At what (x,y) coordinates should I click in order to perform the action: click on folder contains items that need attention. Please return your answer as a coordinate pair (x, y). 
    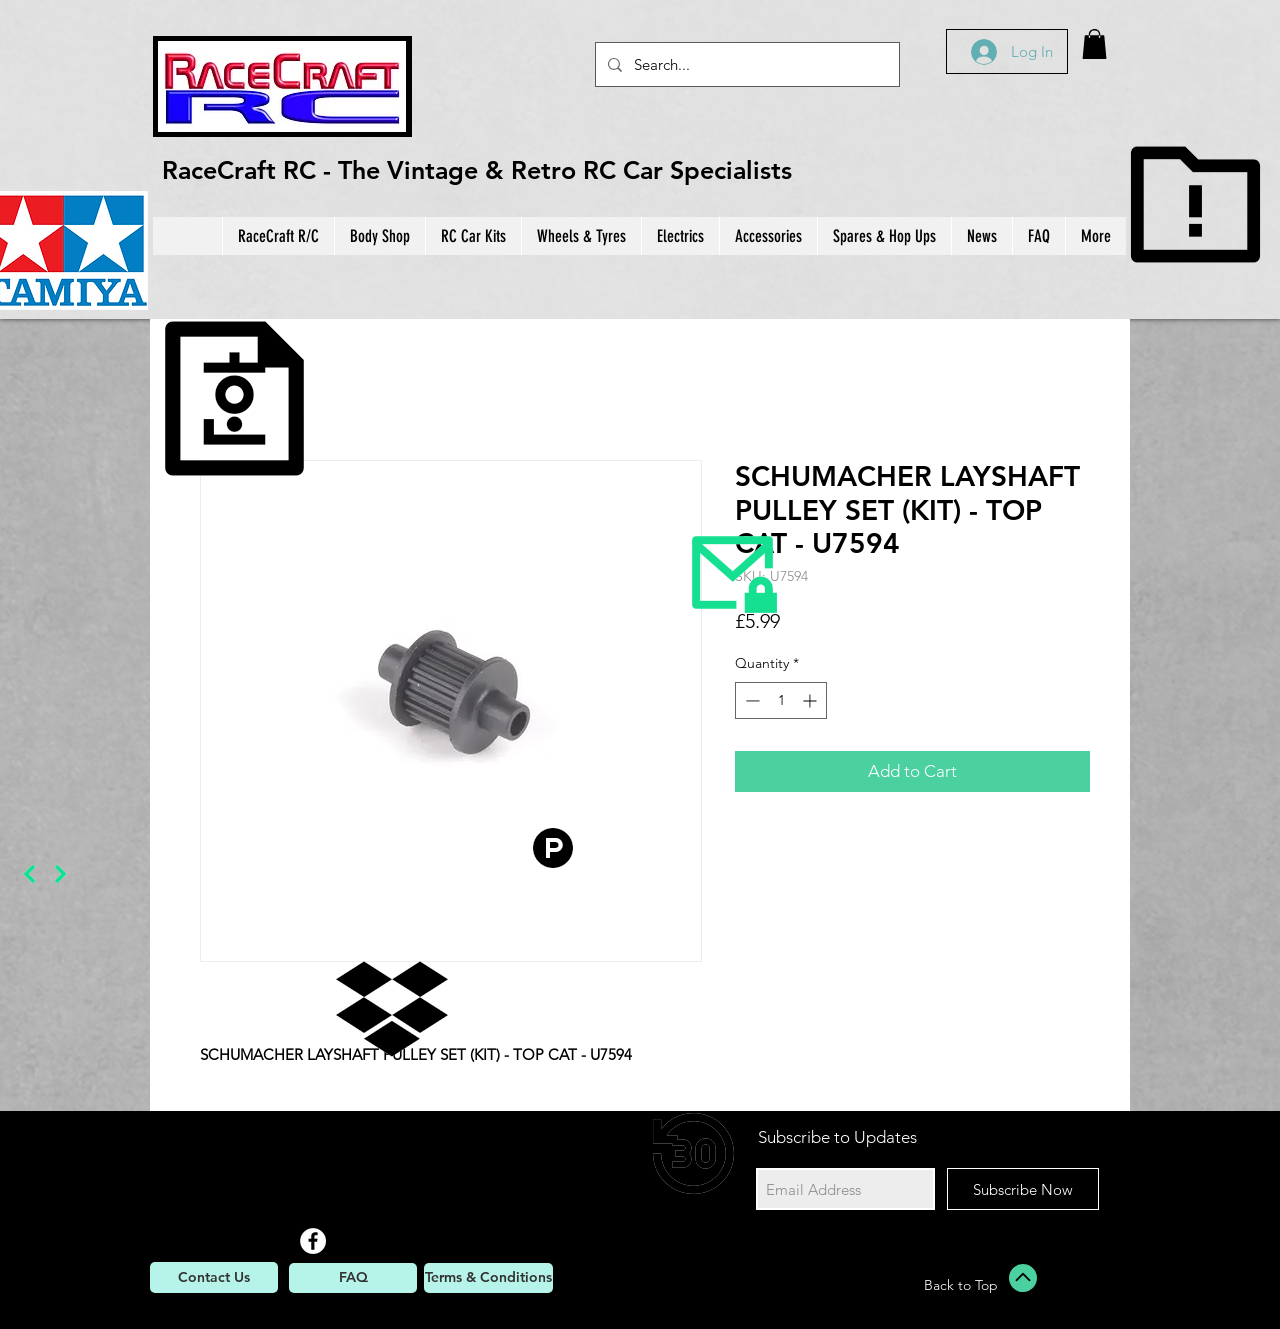
    Looking at the image, I should click on (1195, 204).